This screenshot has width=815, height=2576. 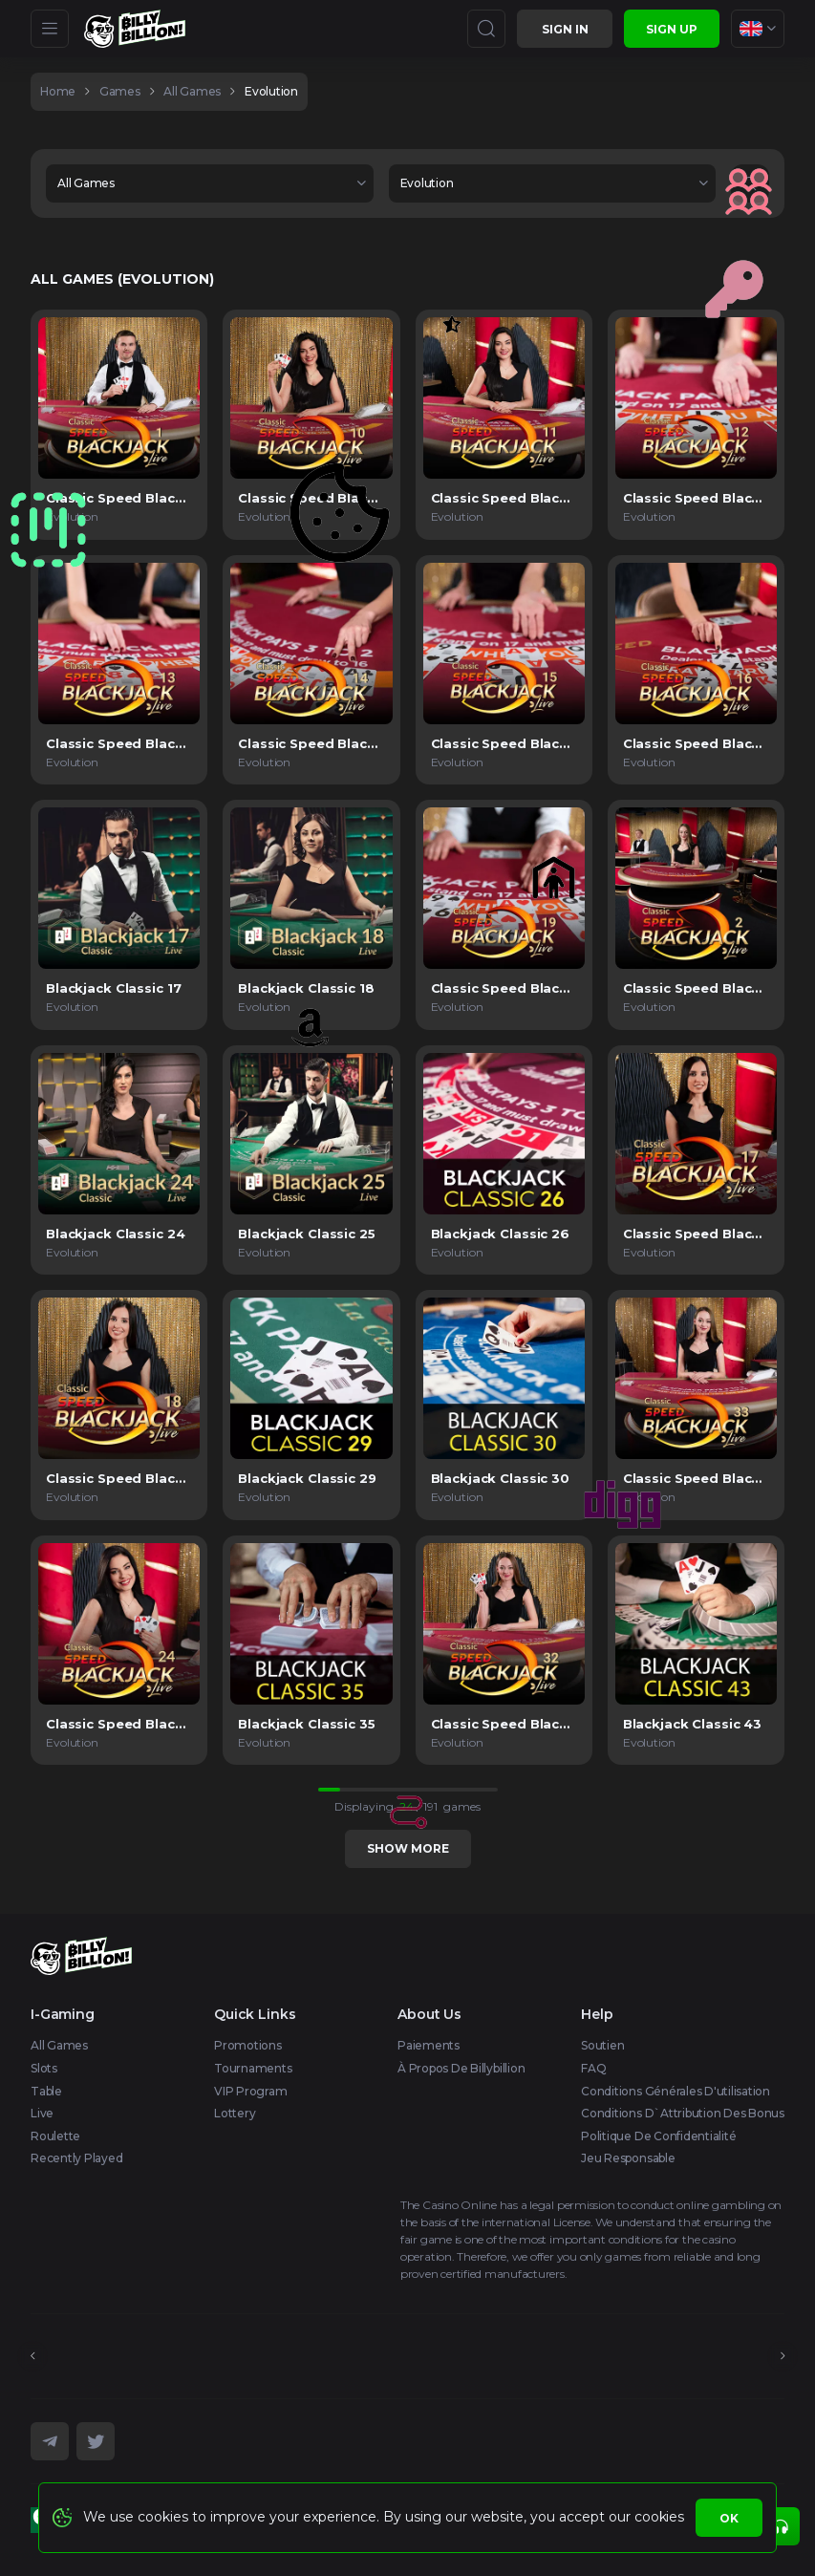 I want to click on manage cookie preferences, so click(x=339, y=512).